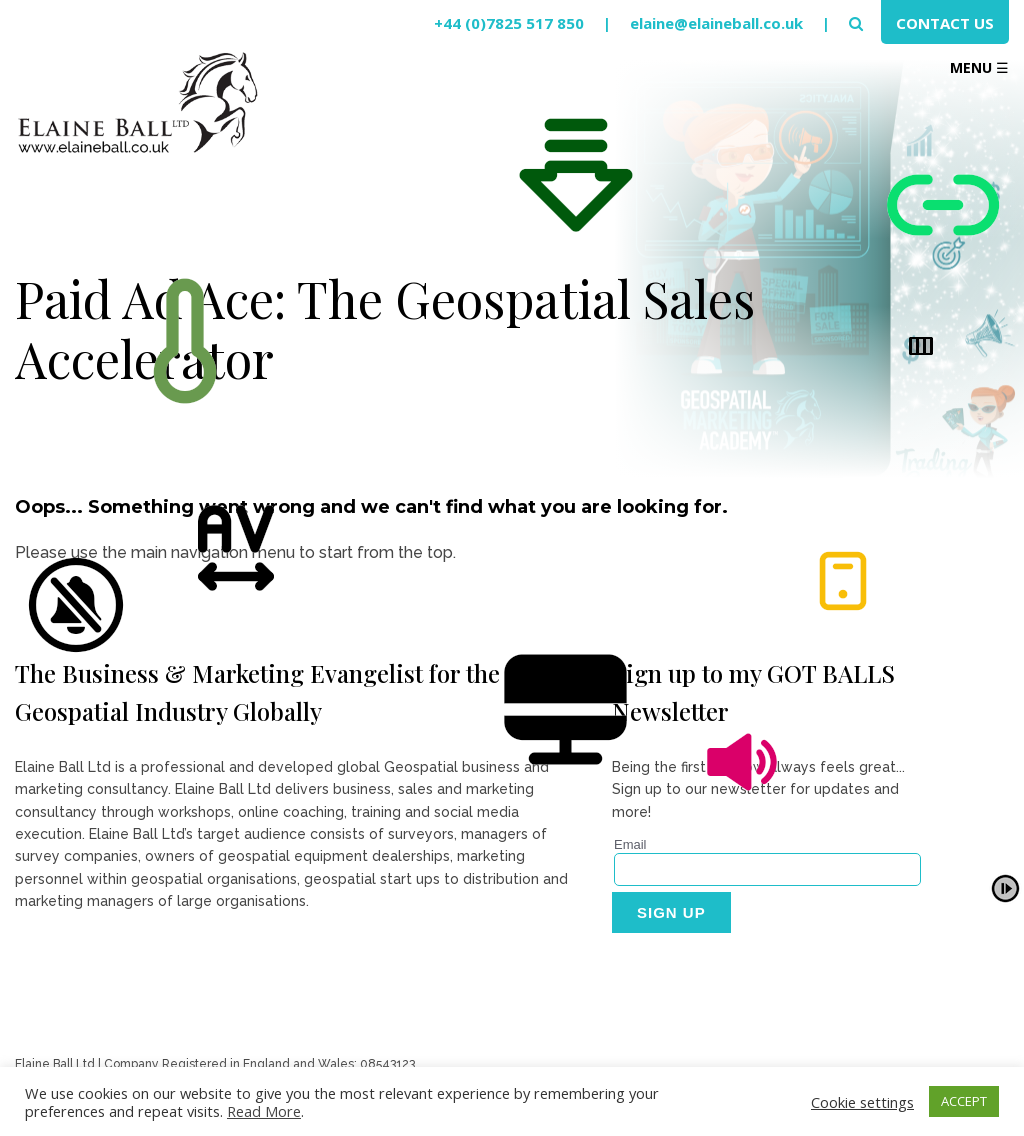  Describe the element at coordinates (943, 205) in the screenshot. I see `copy or share a link` at that location.